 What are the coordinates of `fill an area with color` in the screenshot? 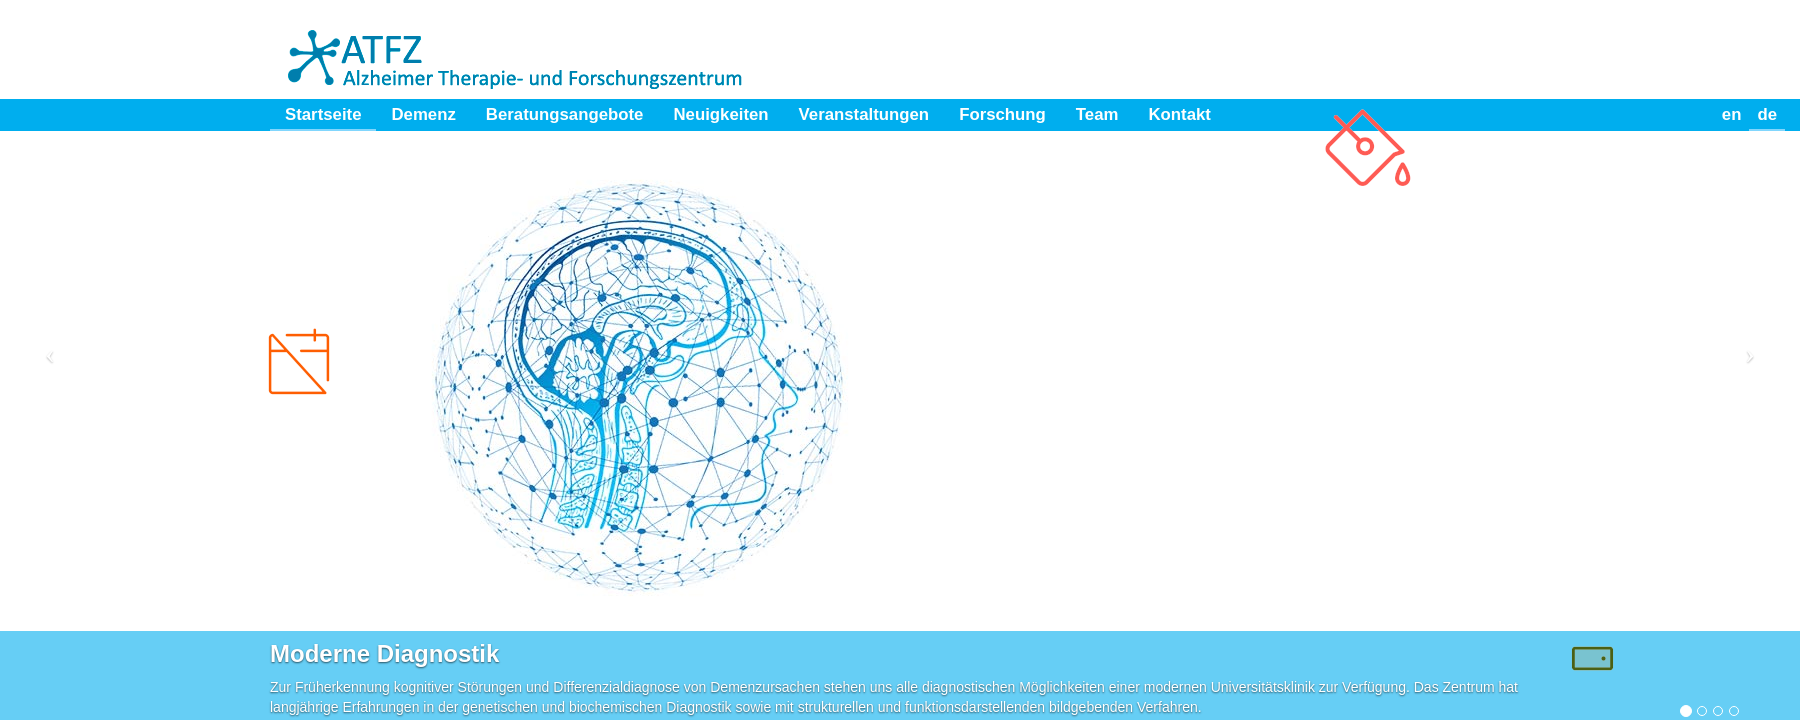 It's located at (1366, 150).